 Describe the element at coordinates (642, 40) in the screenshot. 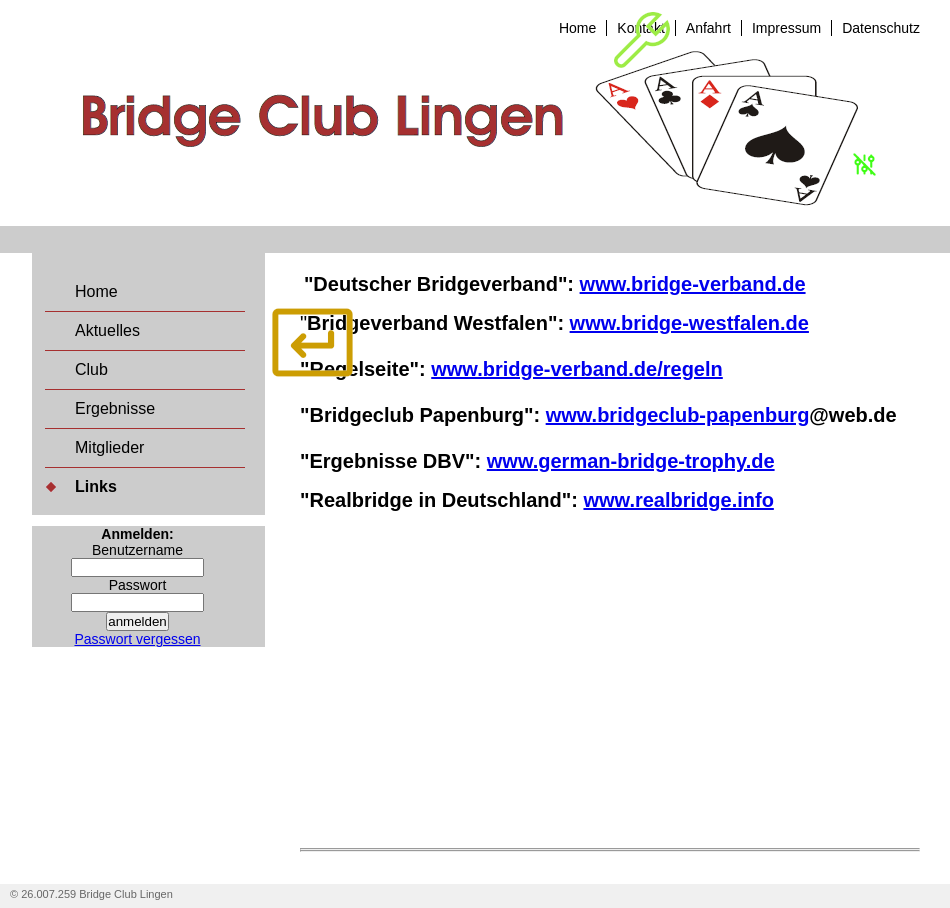

I see `view or edit object properties` at that location.